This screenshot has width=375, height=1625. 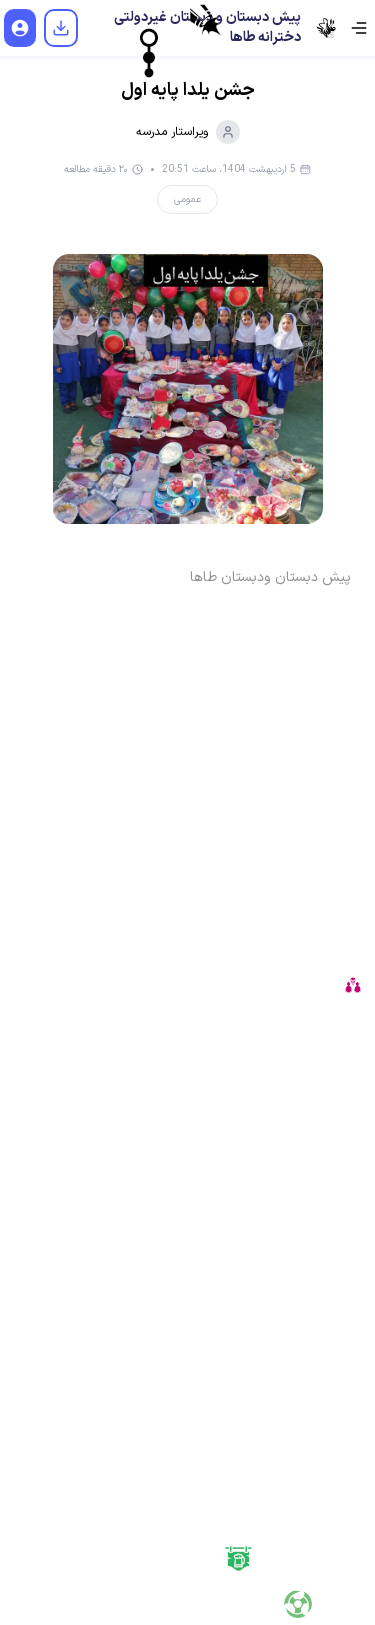 I want to click on start a team brainstorming session, so click(x=353, y=985).